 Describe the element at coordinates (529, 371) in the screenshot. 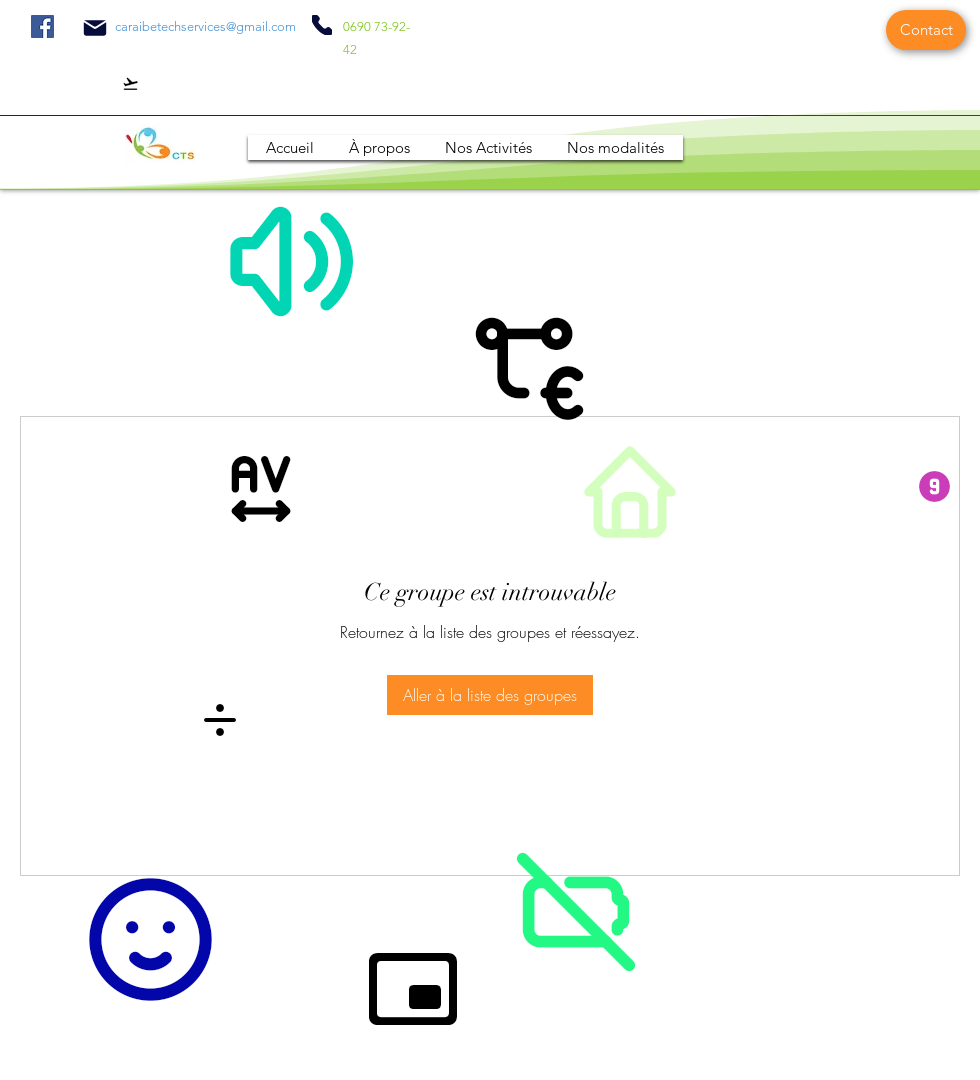

I see `view euro currency transactions` at that location.